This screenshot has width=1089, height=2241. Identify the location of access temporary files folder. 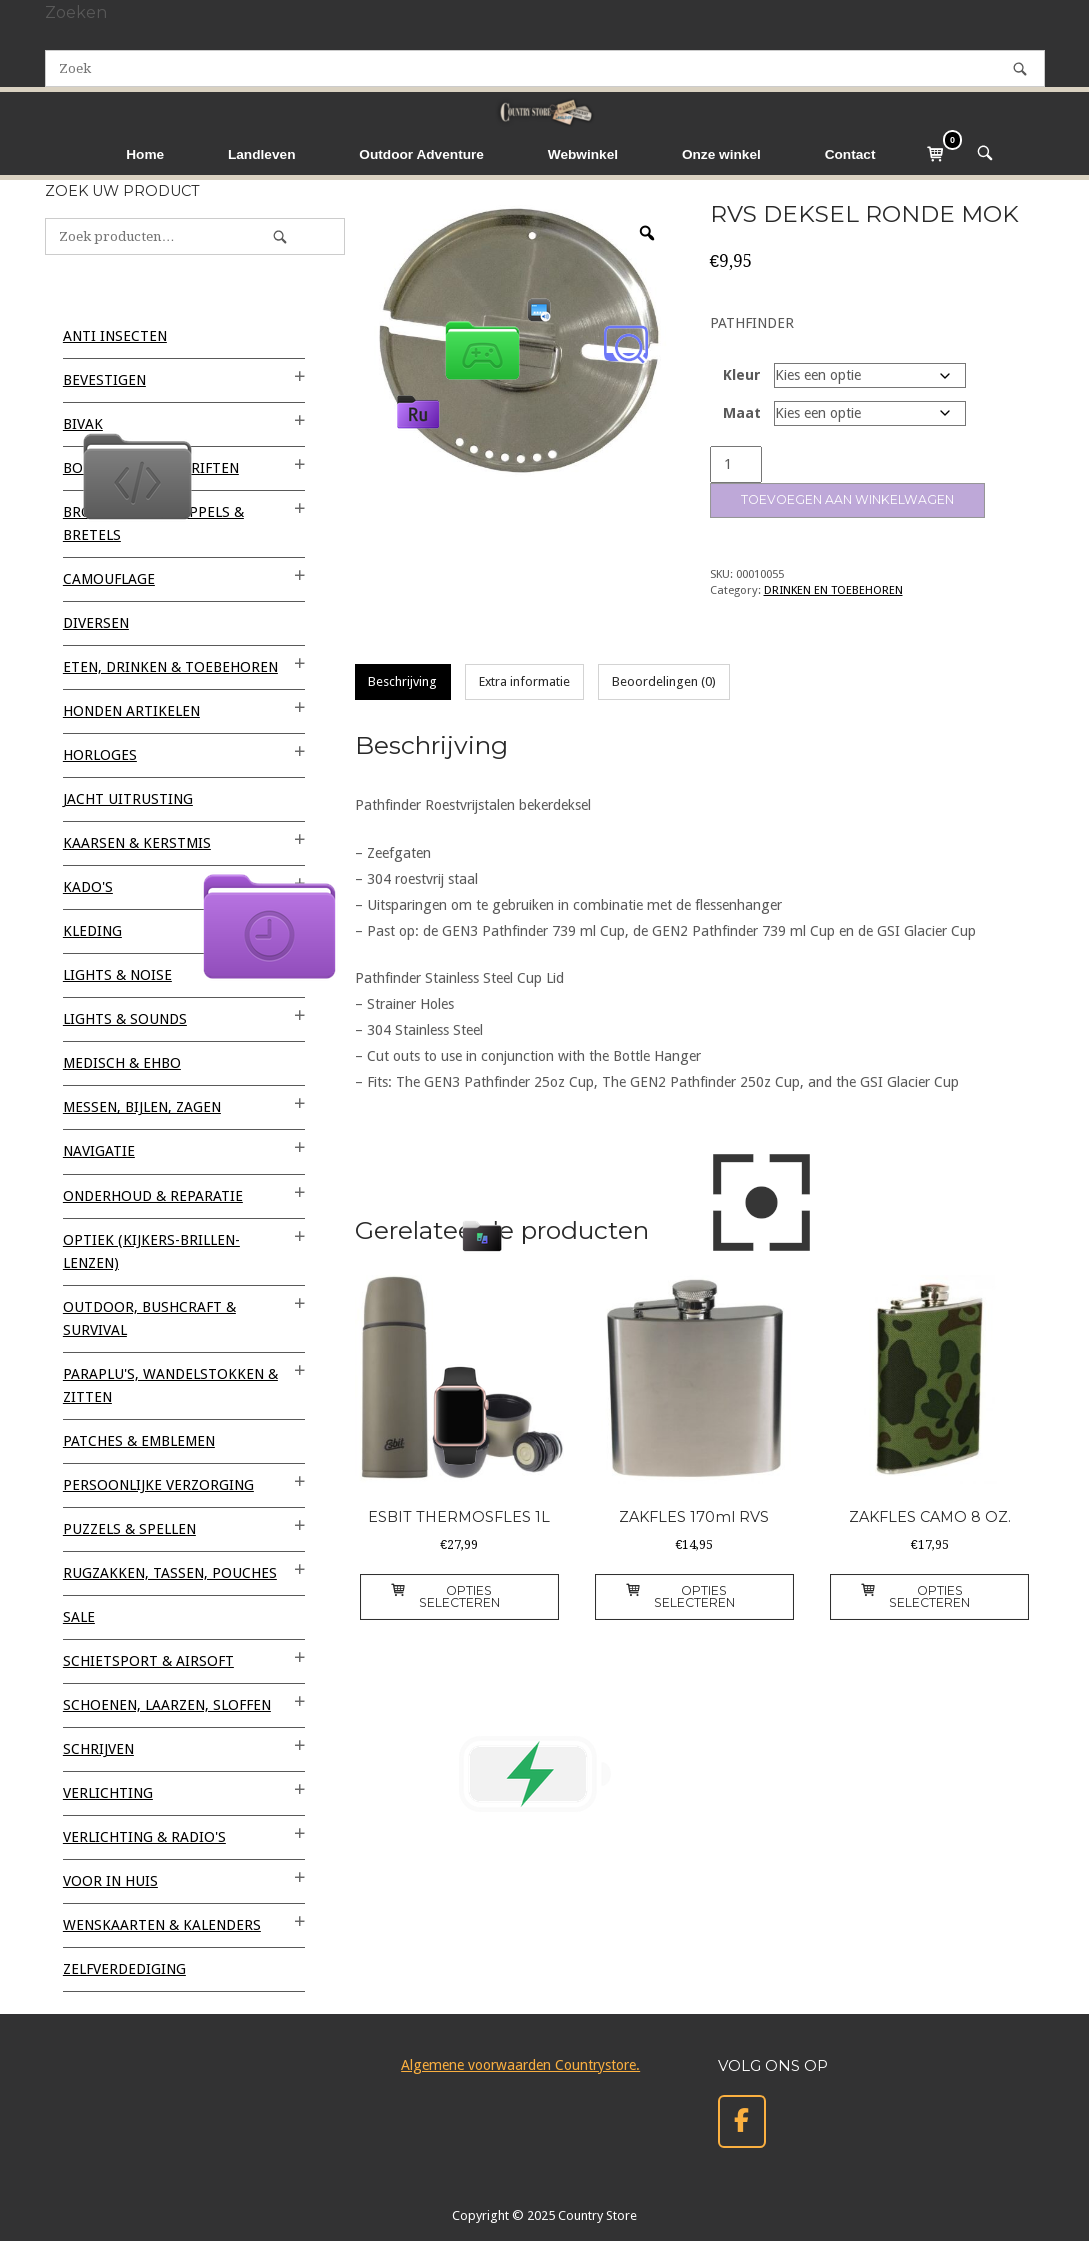
(269, 926).